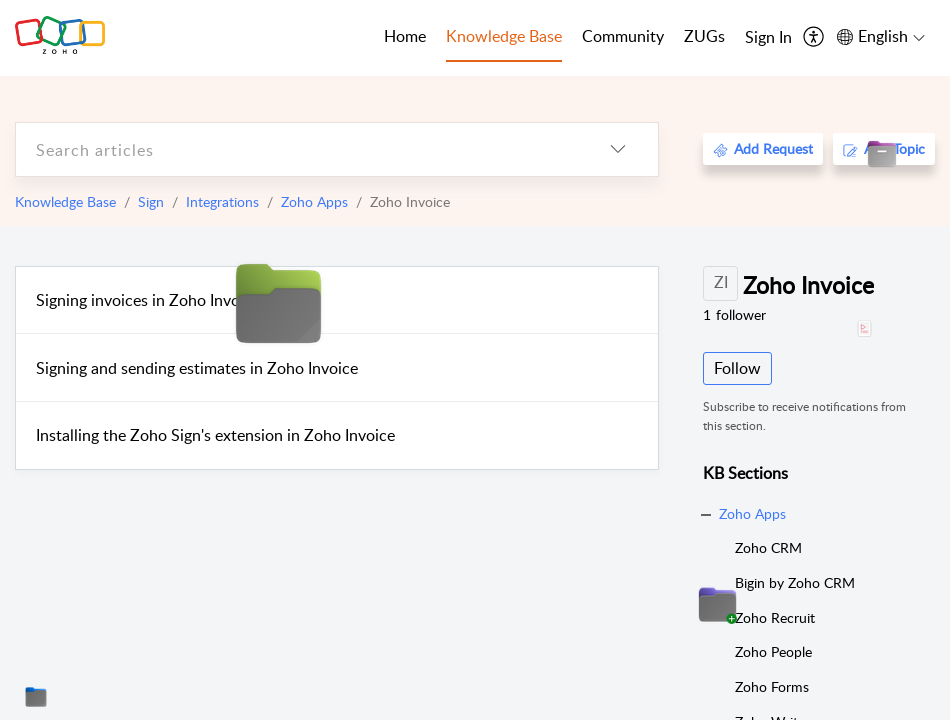 The height and width of the screenshot is (720, 950). What do you see at coordinates (882, 154) in the screenshot?
I see `open the file manager application` at bounding box center [882, 154].